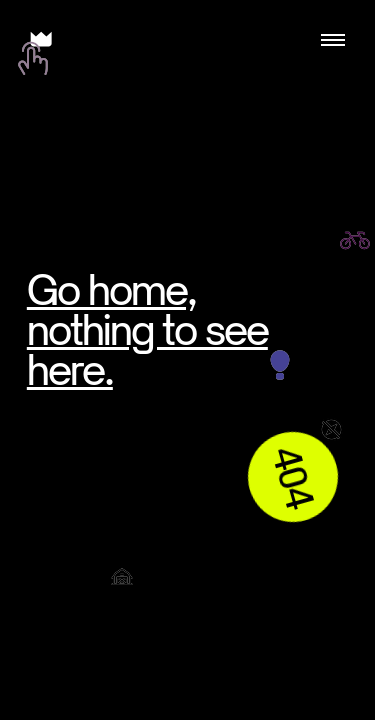  What do you see at coordinates (355, 240) in the screenshot?
I see `access bike rental or cycling options` at bounding box center [355, 240].